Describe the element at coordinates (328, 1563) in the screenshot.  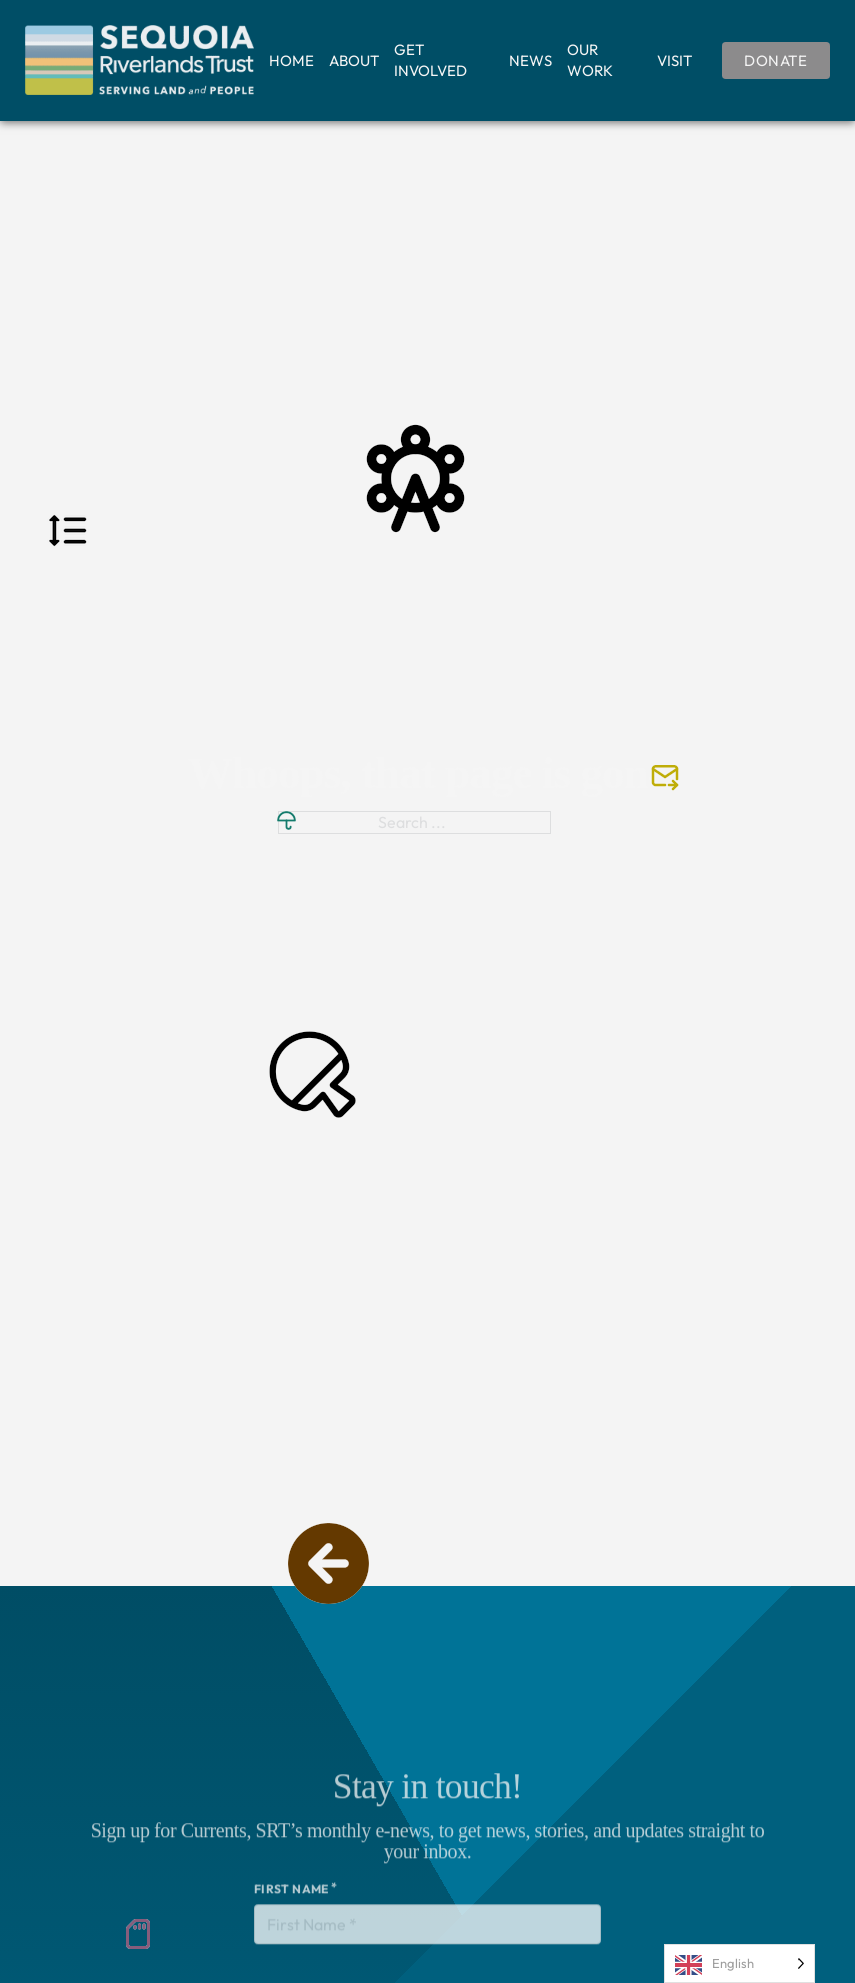
I see `go back to the previous page` at that location.